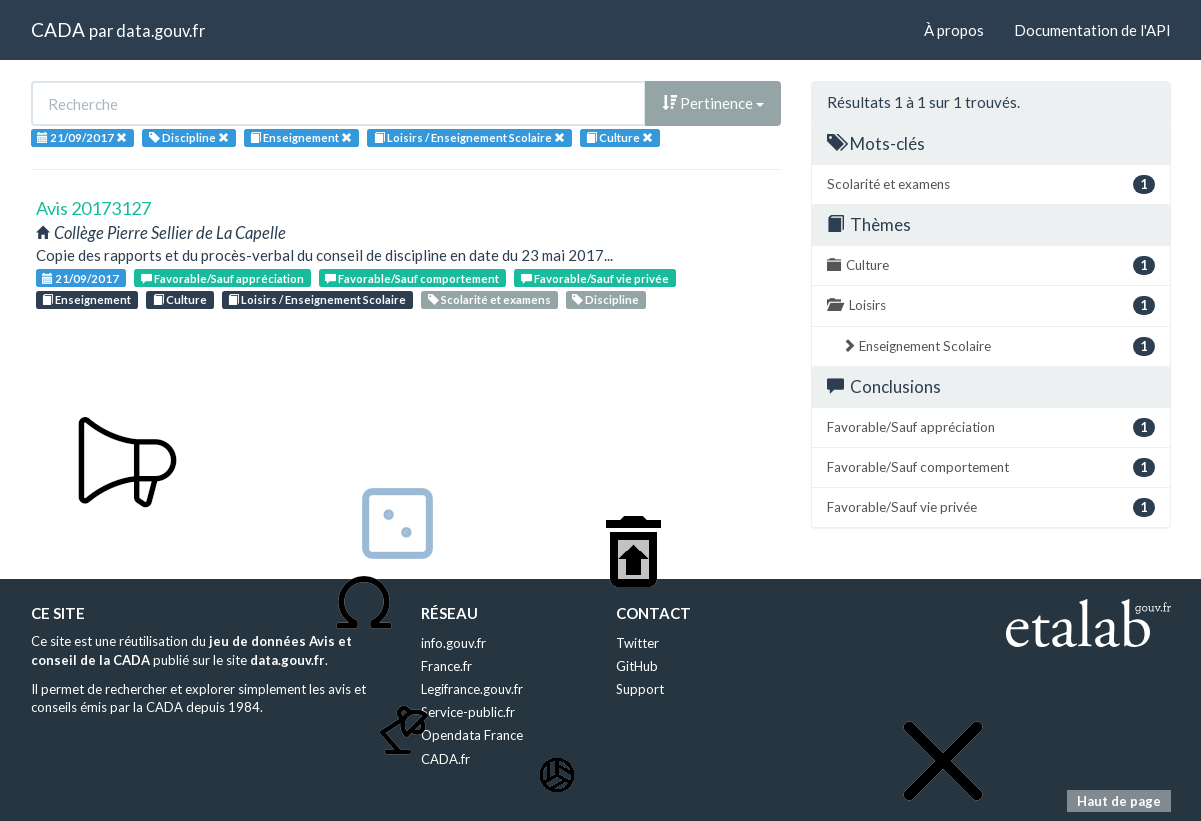  Describe the element at coordinates (364, 604) in the screenshot. I see `represents the omega symbol in mathematical or scientific contexts` at that location.